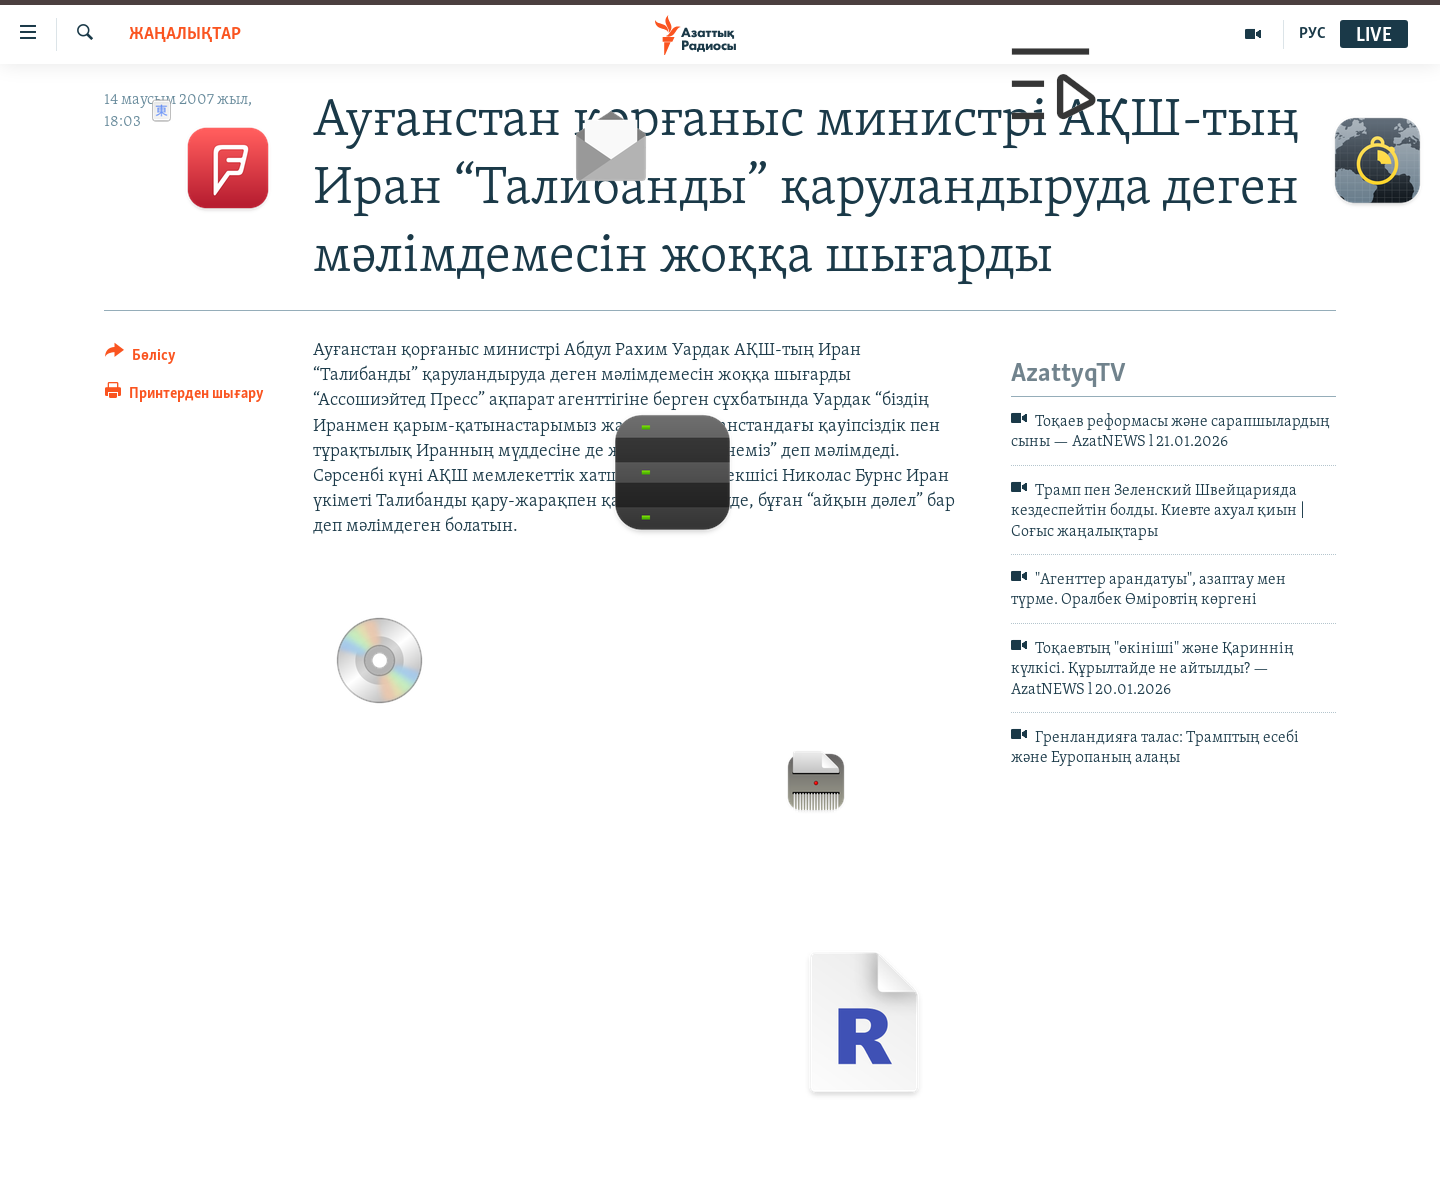 The image size is (1440, 1196). What do you see at coordinates (379, 660) in the screenshot?
I see `insert or eject optical disc media` at bounding box center [379, 660].